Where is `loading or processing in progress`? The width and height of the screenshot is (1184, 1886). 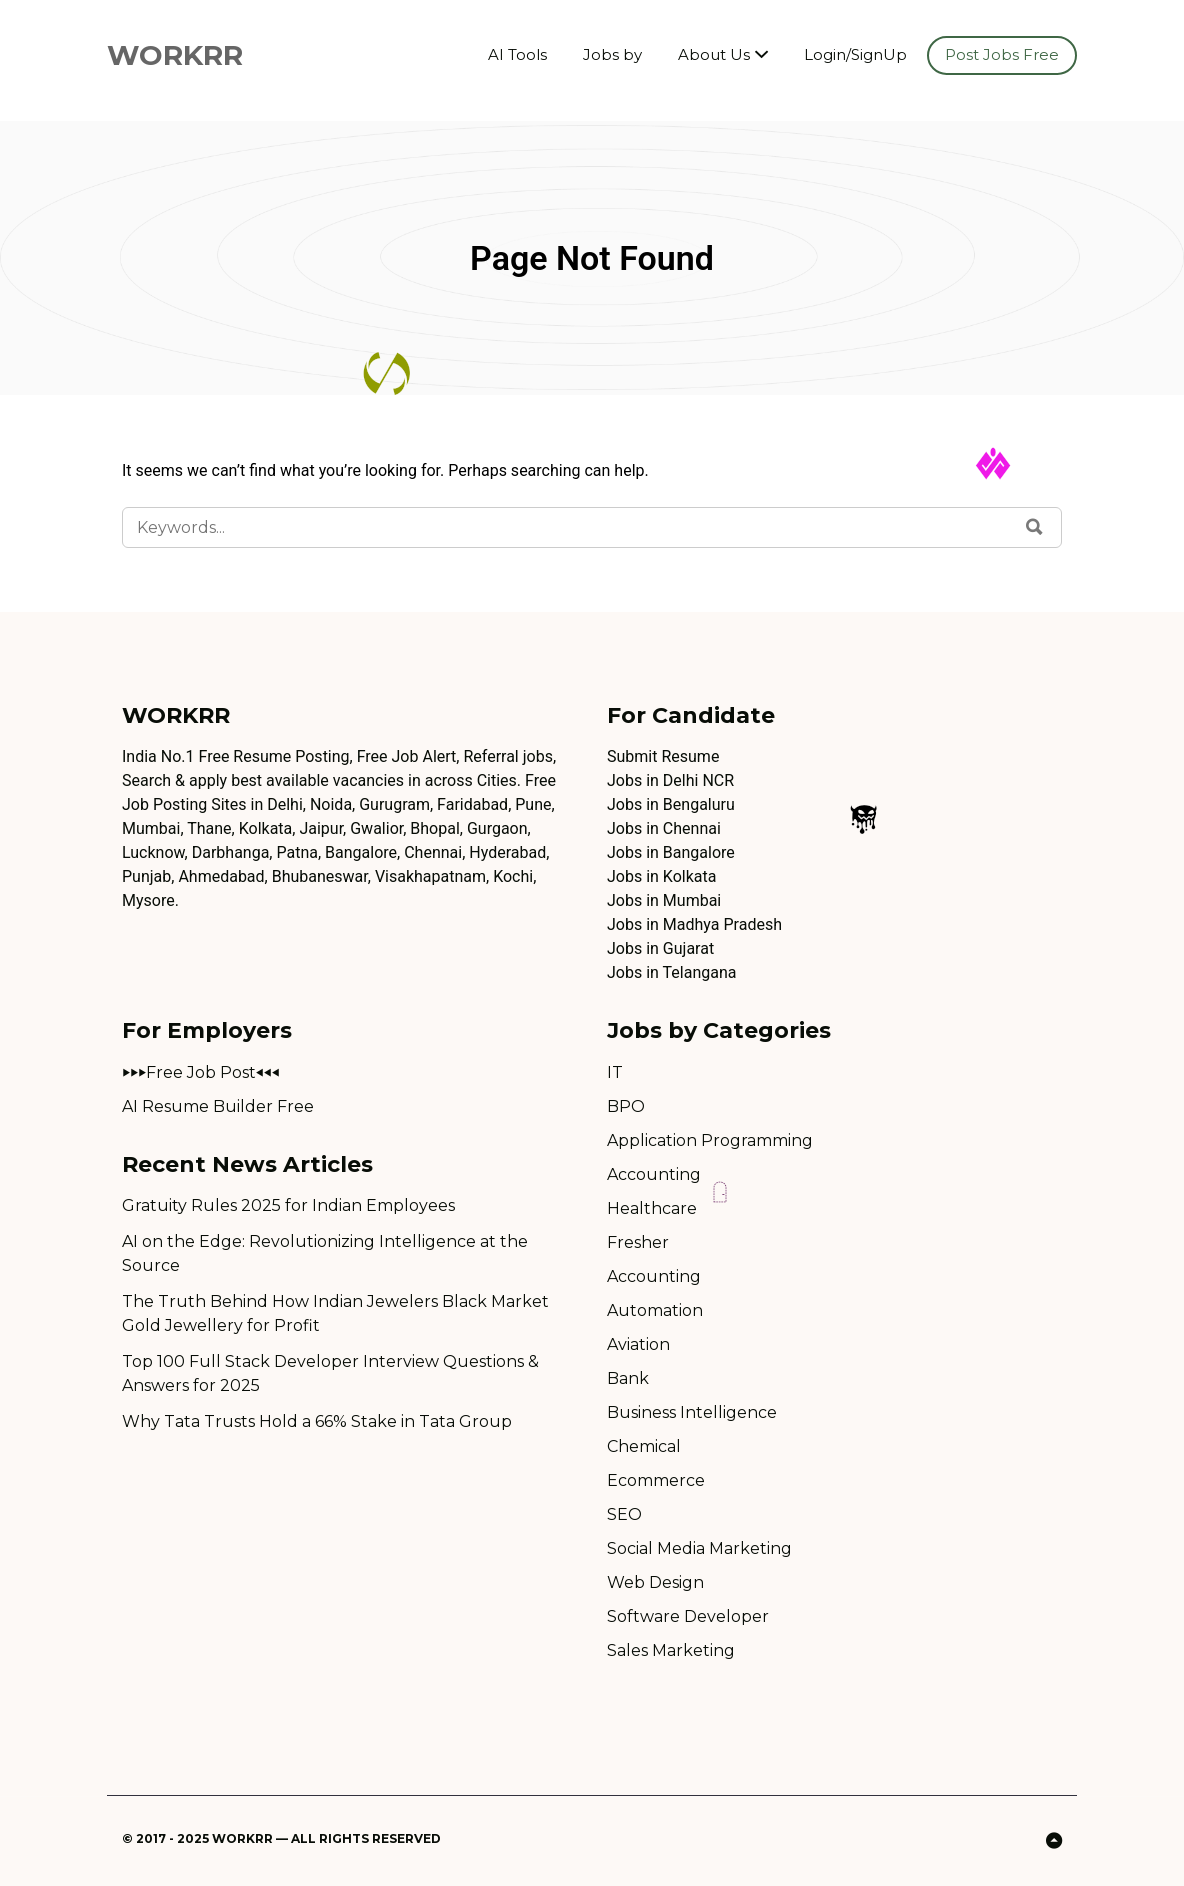 loading or processing in progress is located at coordinates (387, 373).